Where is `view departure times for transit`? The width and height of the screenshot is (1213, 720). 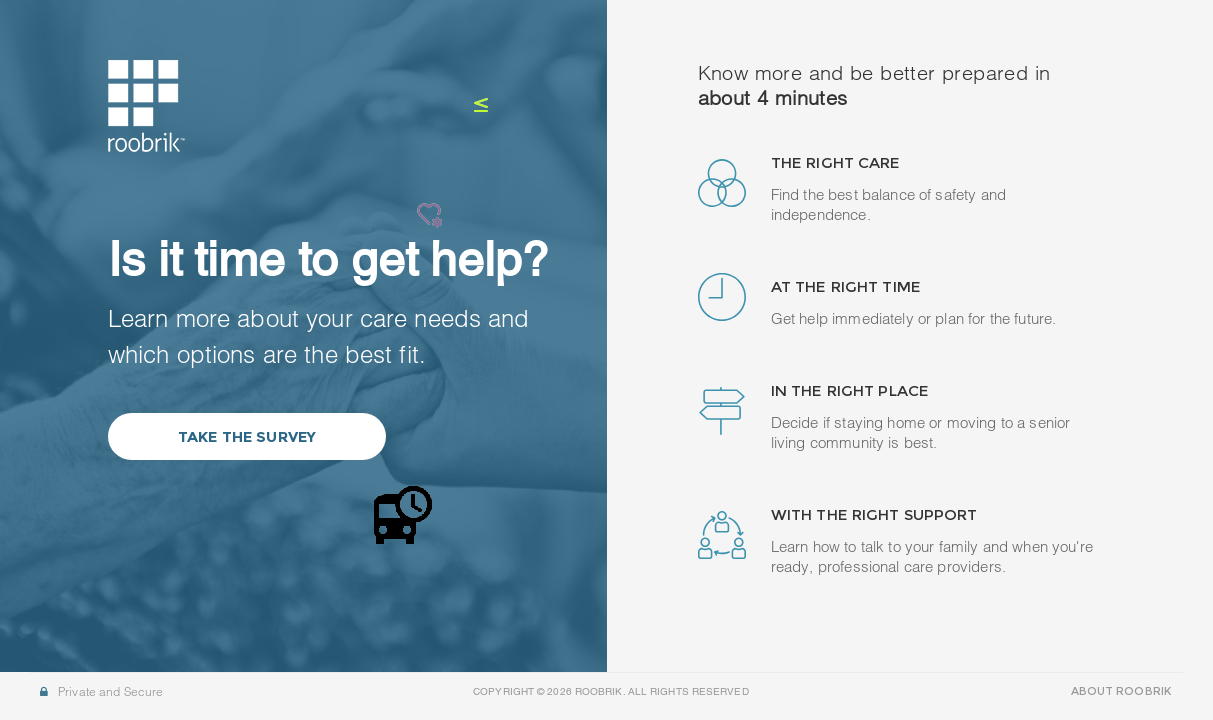
view departure times for transit is located at coordinates (403, 515).